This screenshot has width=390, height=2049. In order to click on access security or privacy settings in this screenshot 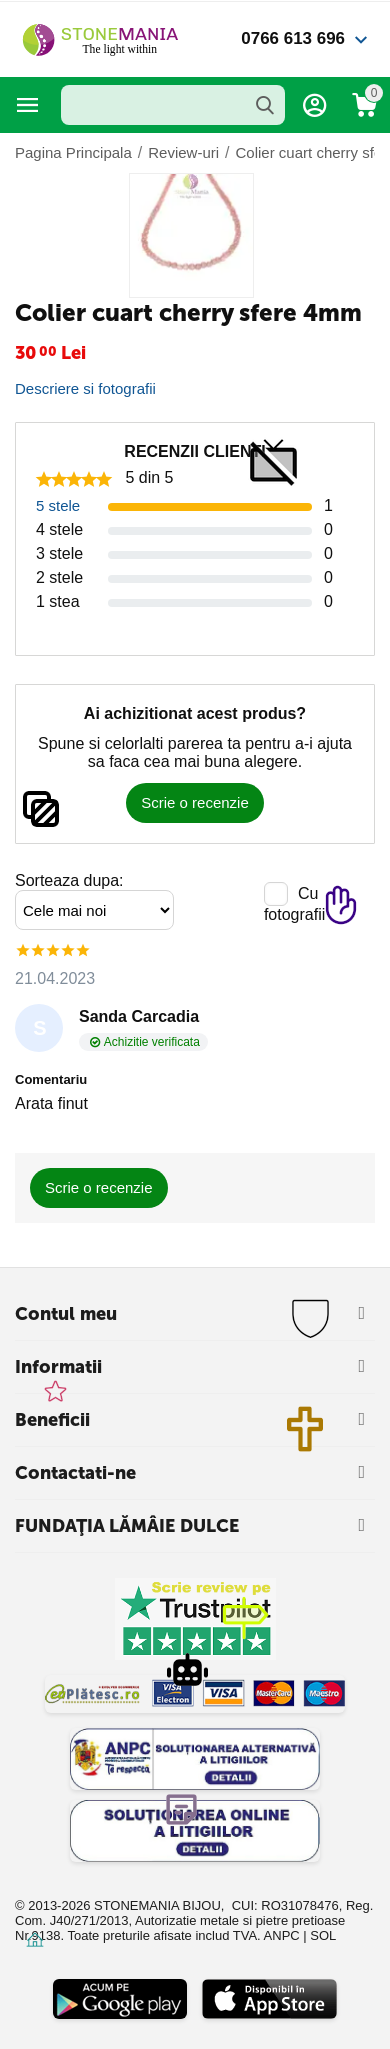, I will do `click(310, 1316)`.